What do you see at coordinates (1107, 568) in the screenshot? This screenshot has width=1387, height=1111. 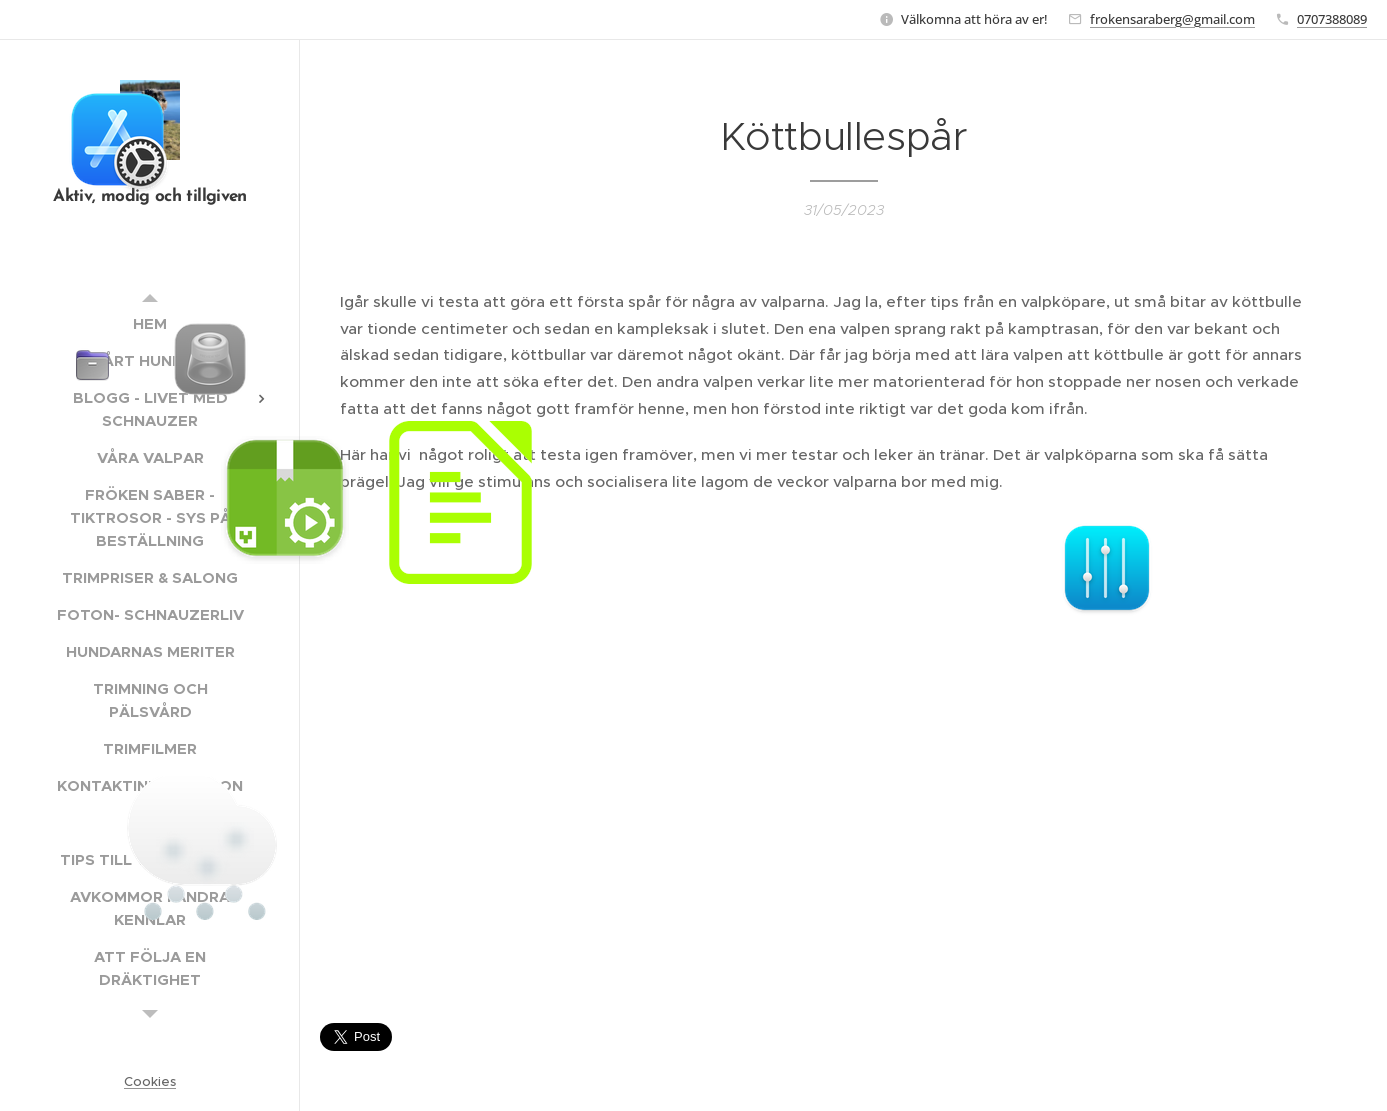 I see `open easyeffects audio processing app` at bounding box center [1107, 568].